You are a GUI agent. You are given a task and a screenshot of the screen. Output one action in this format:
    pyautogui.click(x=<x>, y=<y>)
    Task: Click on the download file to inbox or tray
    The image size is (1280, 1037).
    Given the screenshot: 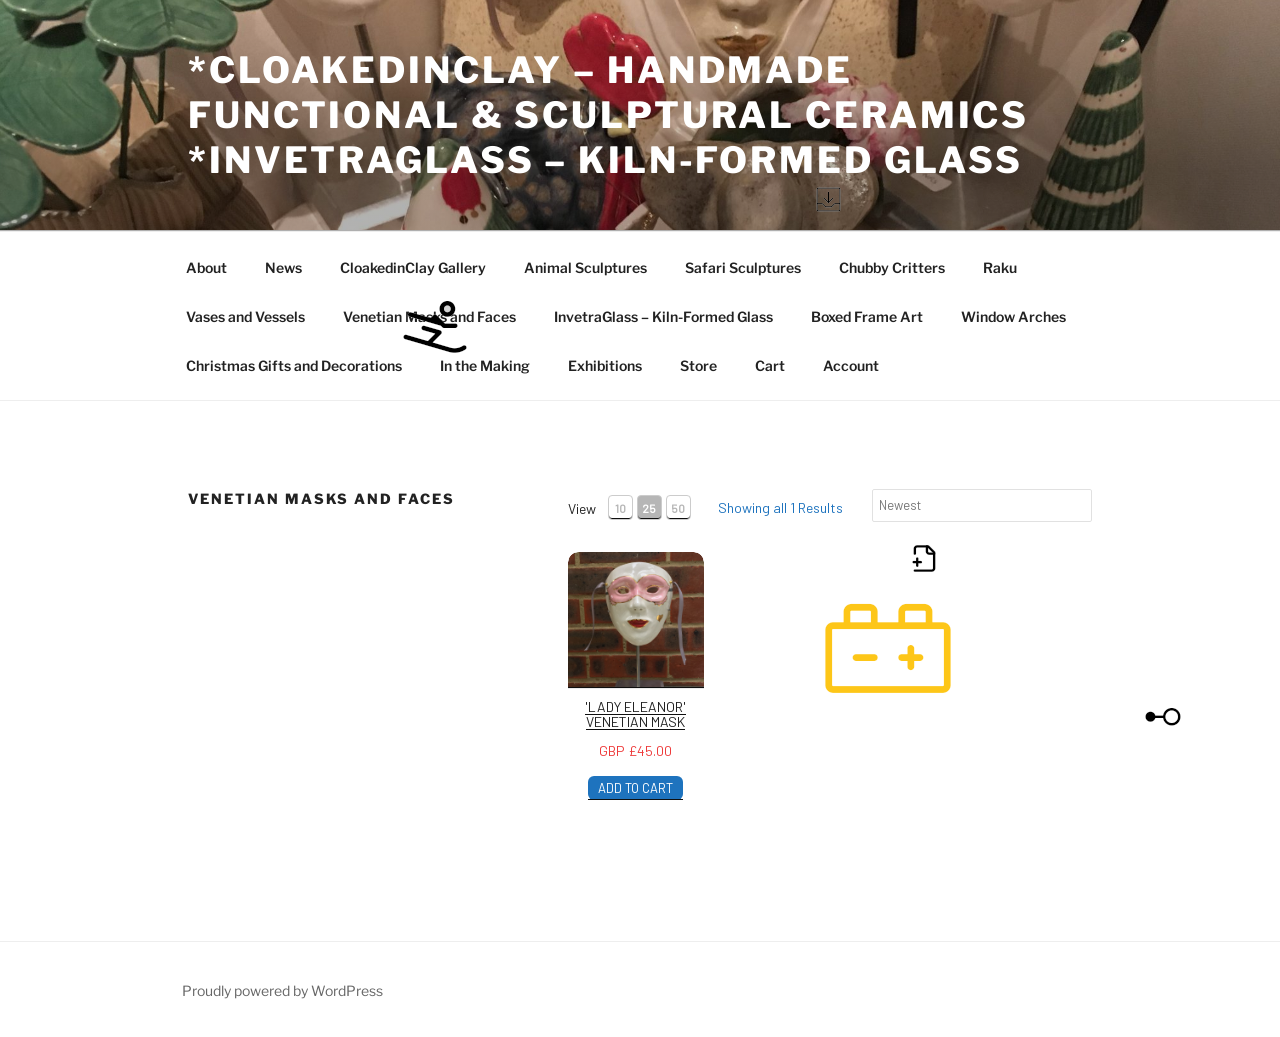 What is the action you would take?
    pyautogui.click(x=828, y=199)
    